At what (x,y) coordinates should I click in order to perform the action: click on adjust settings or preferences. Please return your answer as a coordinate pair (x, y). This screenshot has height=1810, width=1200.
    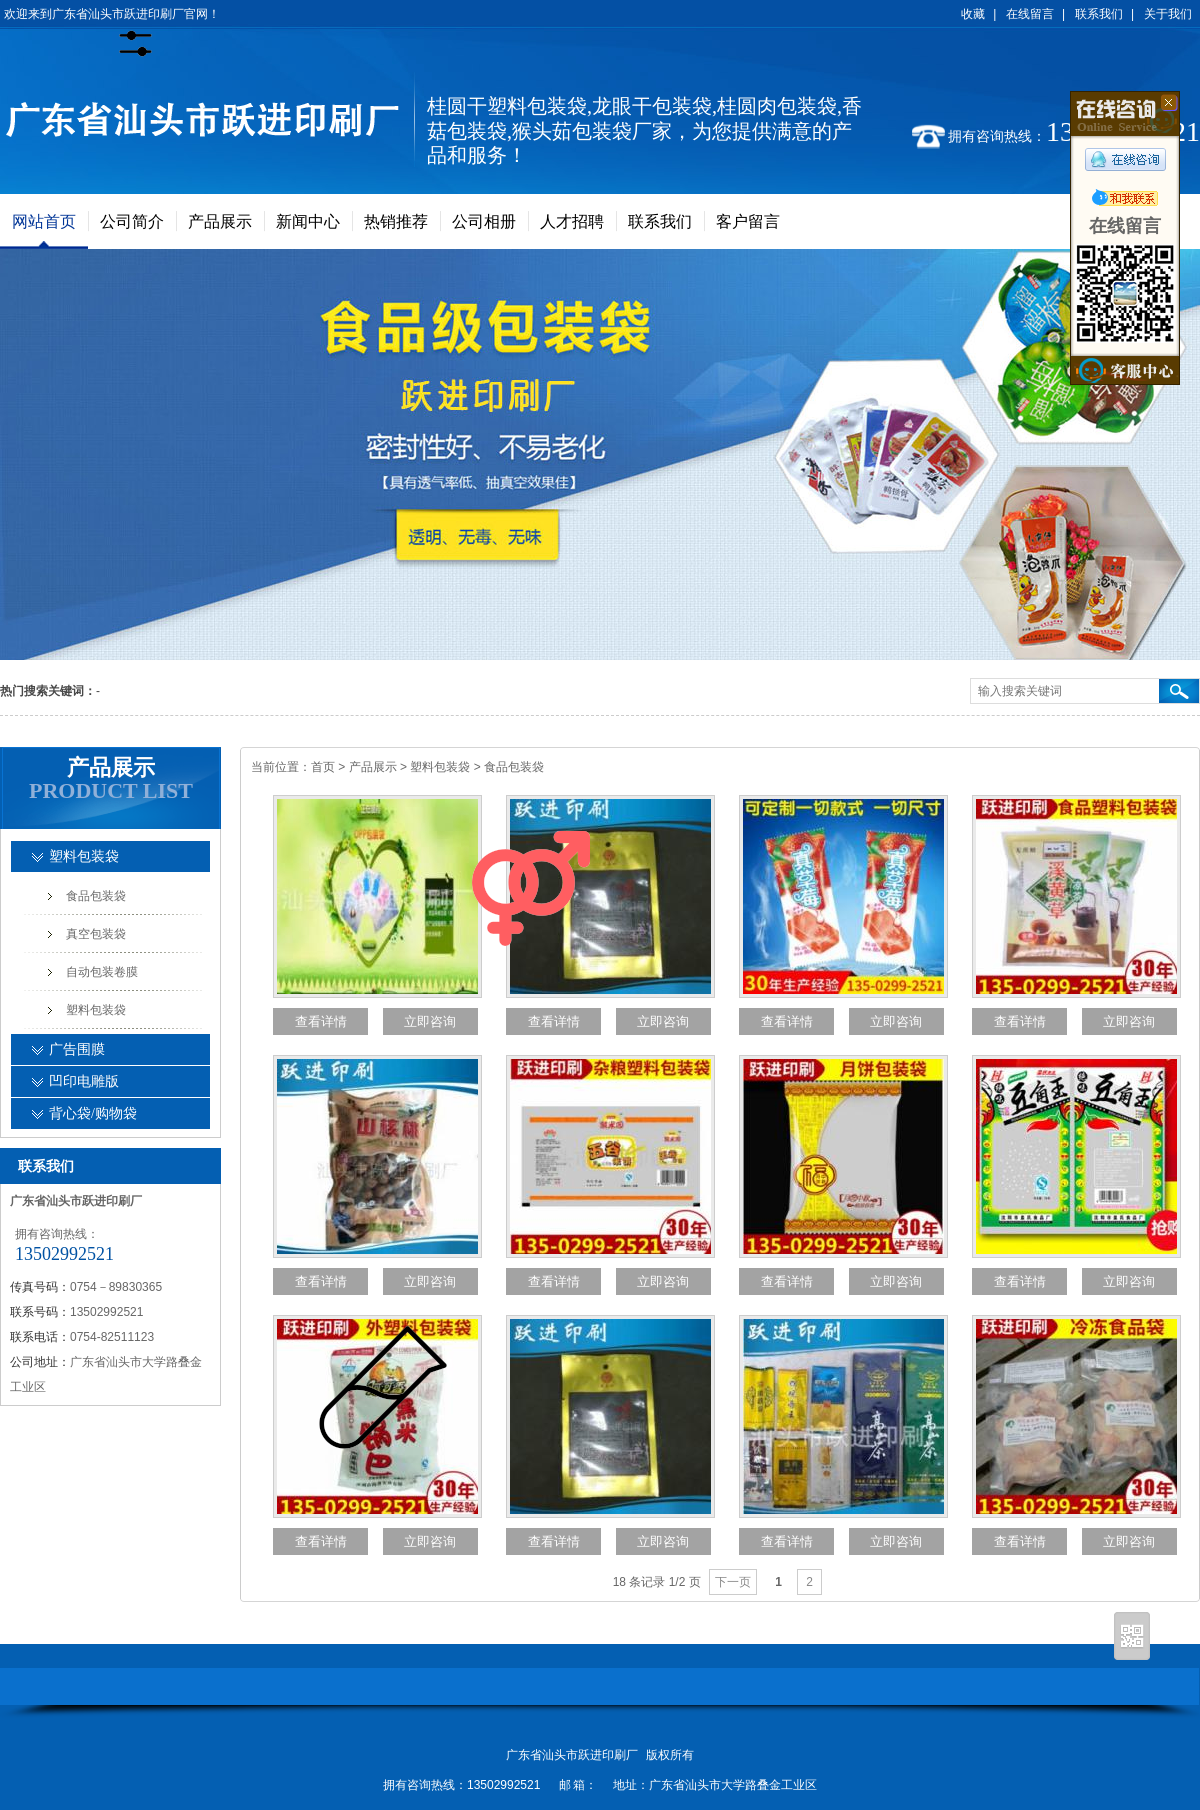
    Looking at the image, I should click on (135, 43).